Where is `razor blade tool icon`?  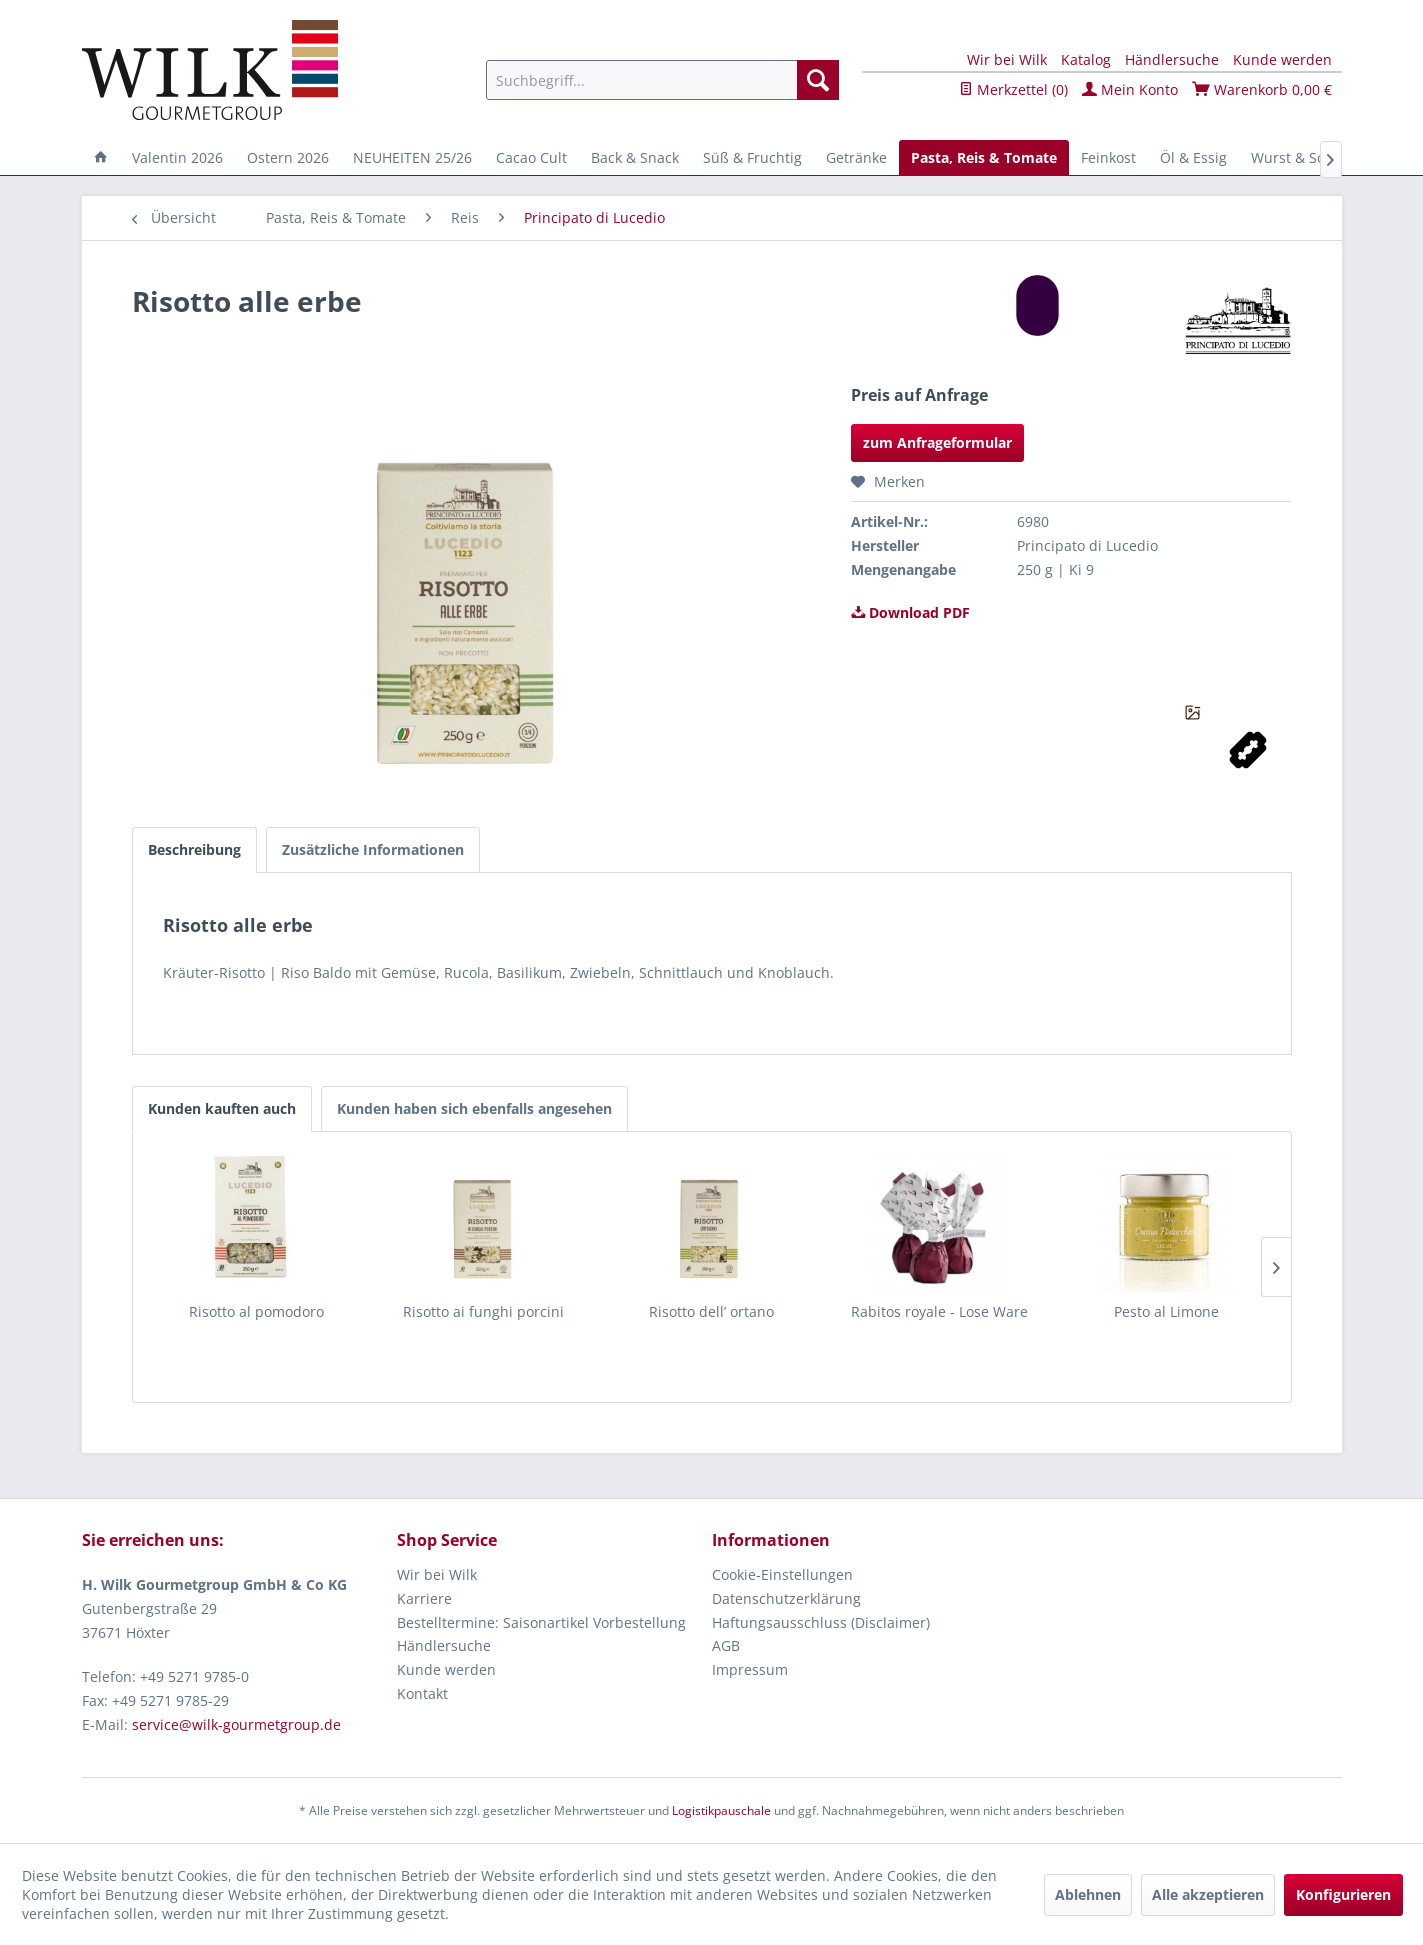
razor blade tool icon is located at coordinates (1248, 750).